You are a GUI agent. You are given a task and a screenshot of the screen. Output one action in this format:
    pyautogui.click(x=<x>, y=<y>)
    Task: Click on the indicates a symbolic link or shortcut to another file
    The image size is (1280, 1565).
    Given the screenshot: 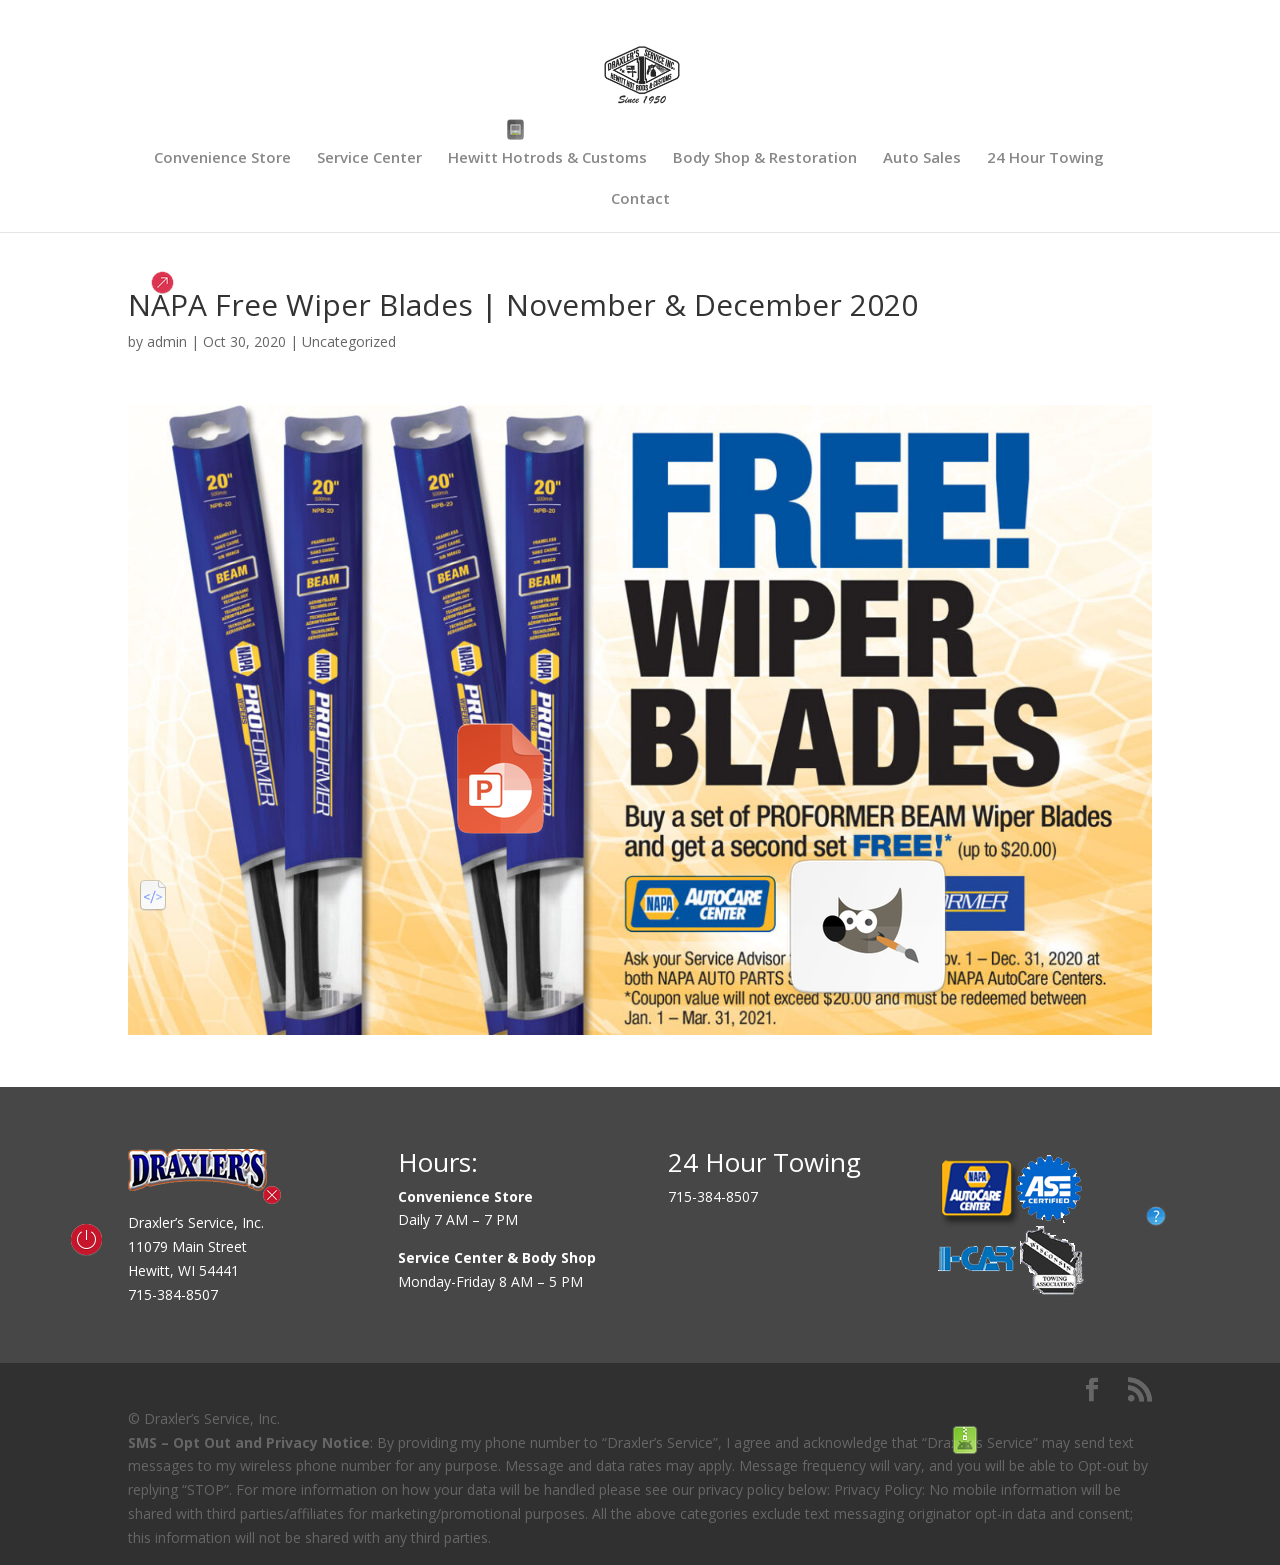 What is the action you would take?
    pyautogui.click(x=162, y=282)
    